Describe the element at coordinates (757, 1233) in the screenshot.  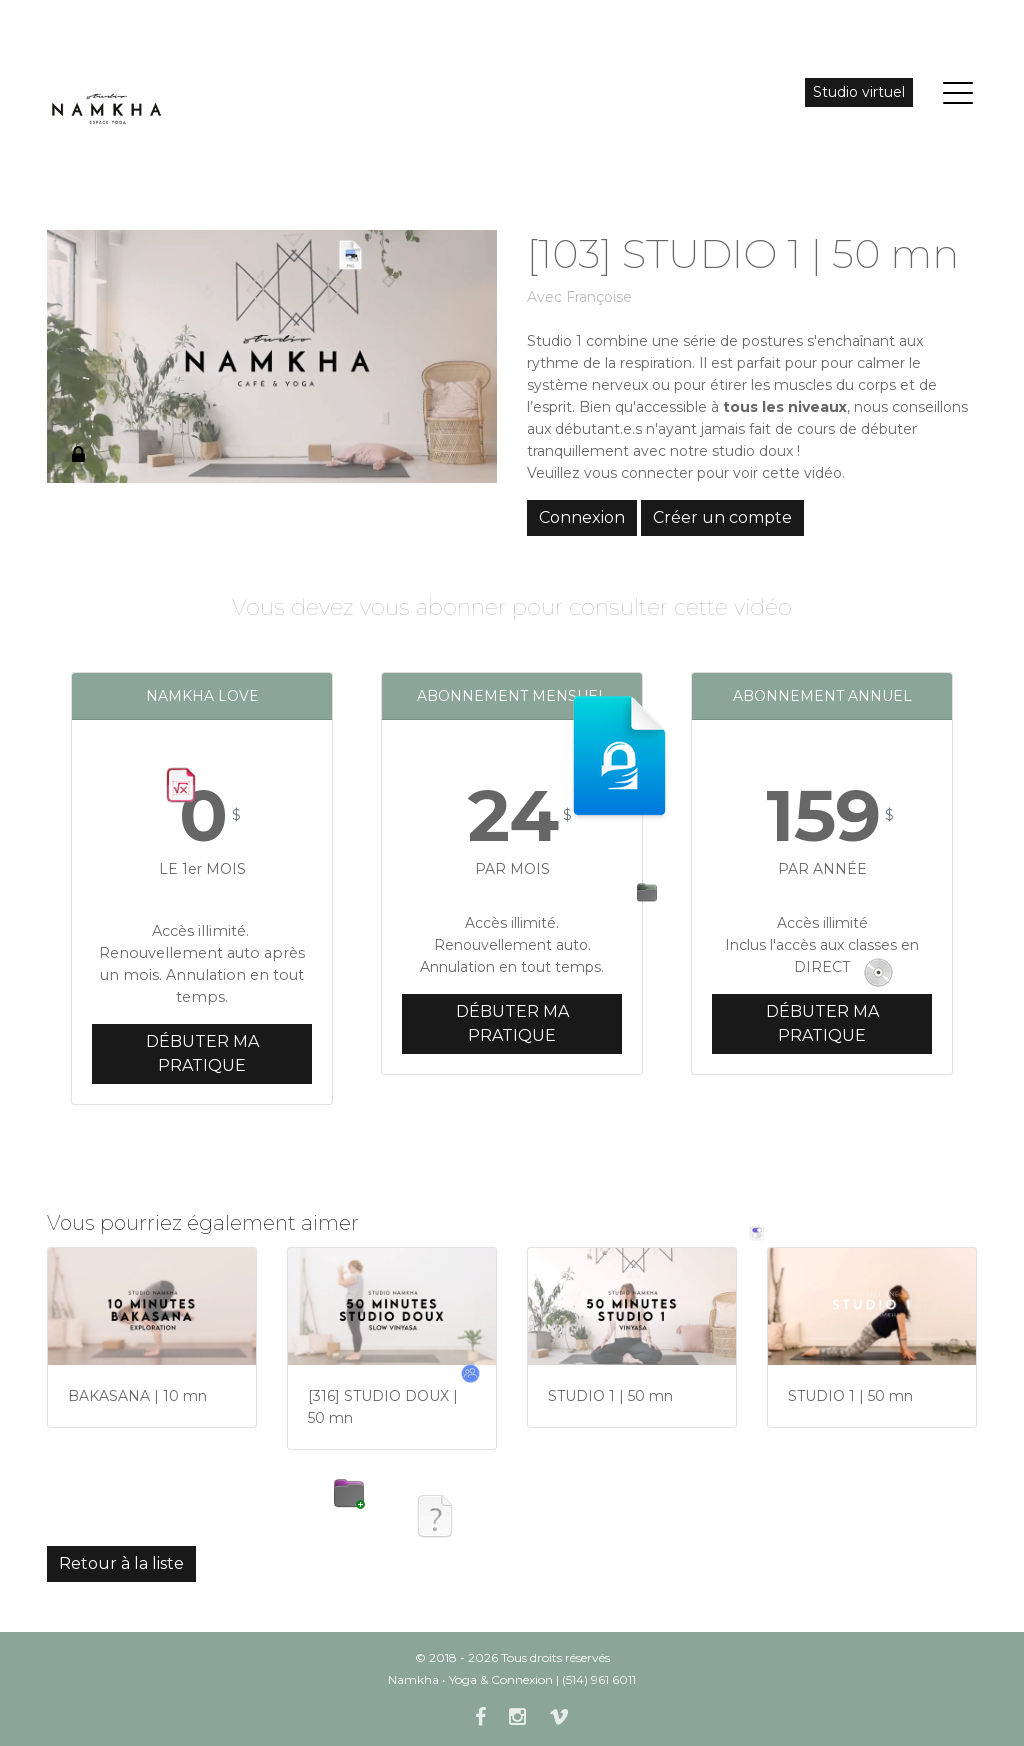
I see `open unity tweak tool settings` at that location.